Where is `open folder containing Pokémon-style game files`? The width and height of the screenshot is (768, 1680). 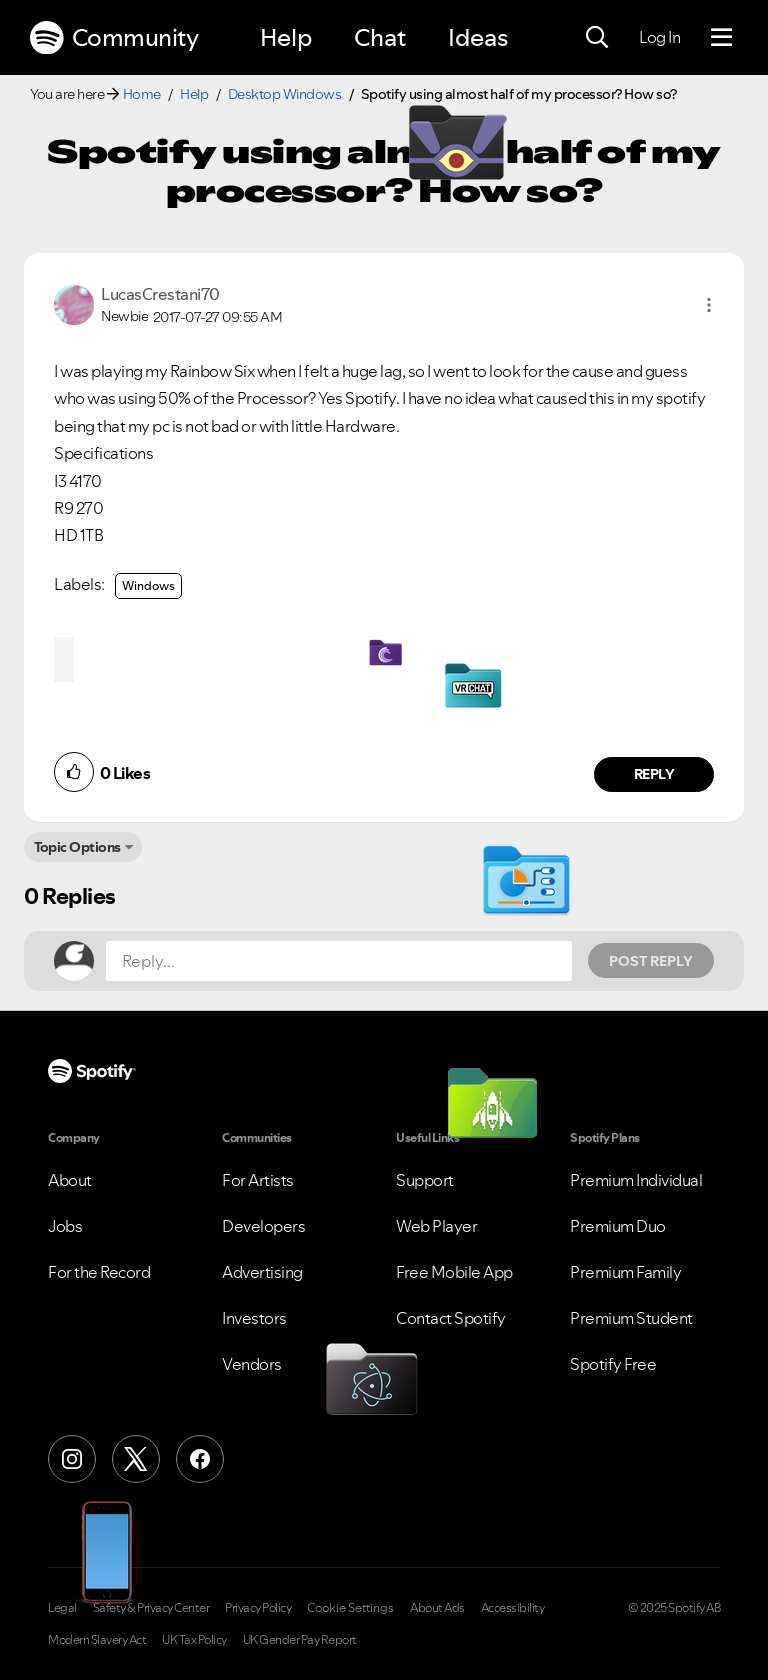
open folder containing Pokémon-style game files is located at coordinates (456, 145).